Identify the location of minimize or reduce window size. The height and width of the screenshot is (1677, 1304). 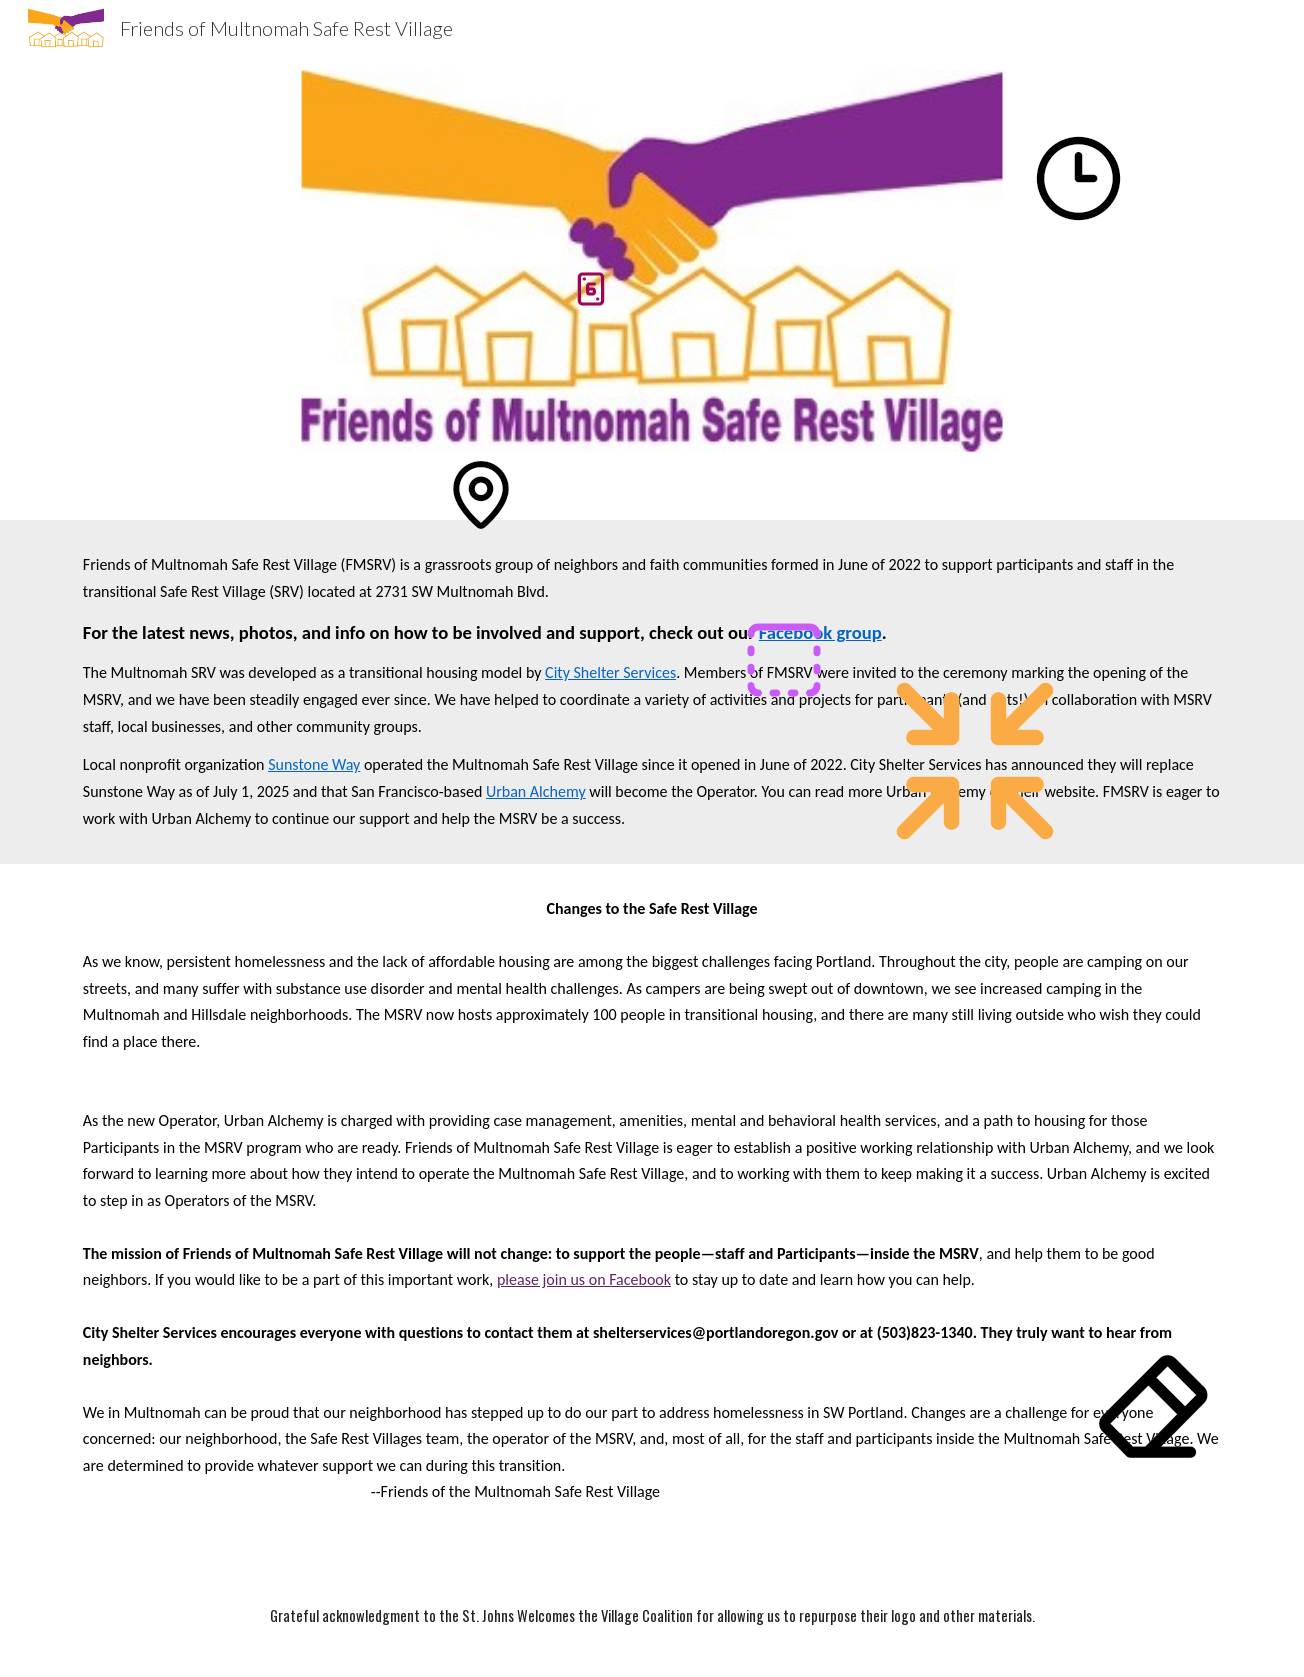
(975, 761).